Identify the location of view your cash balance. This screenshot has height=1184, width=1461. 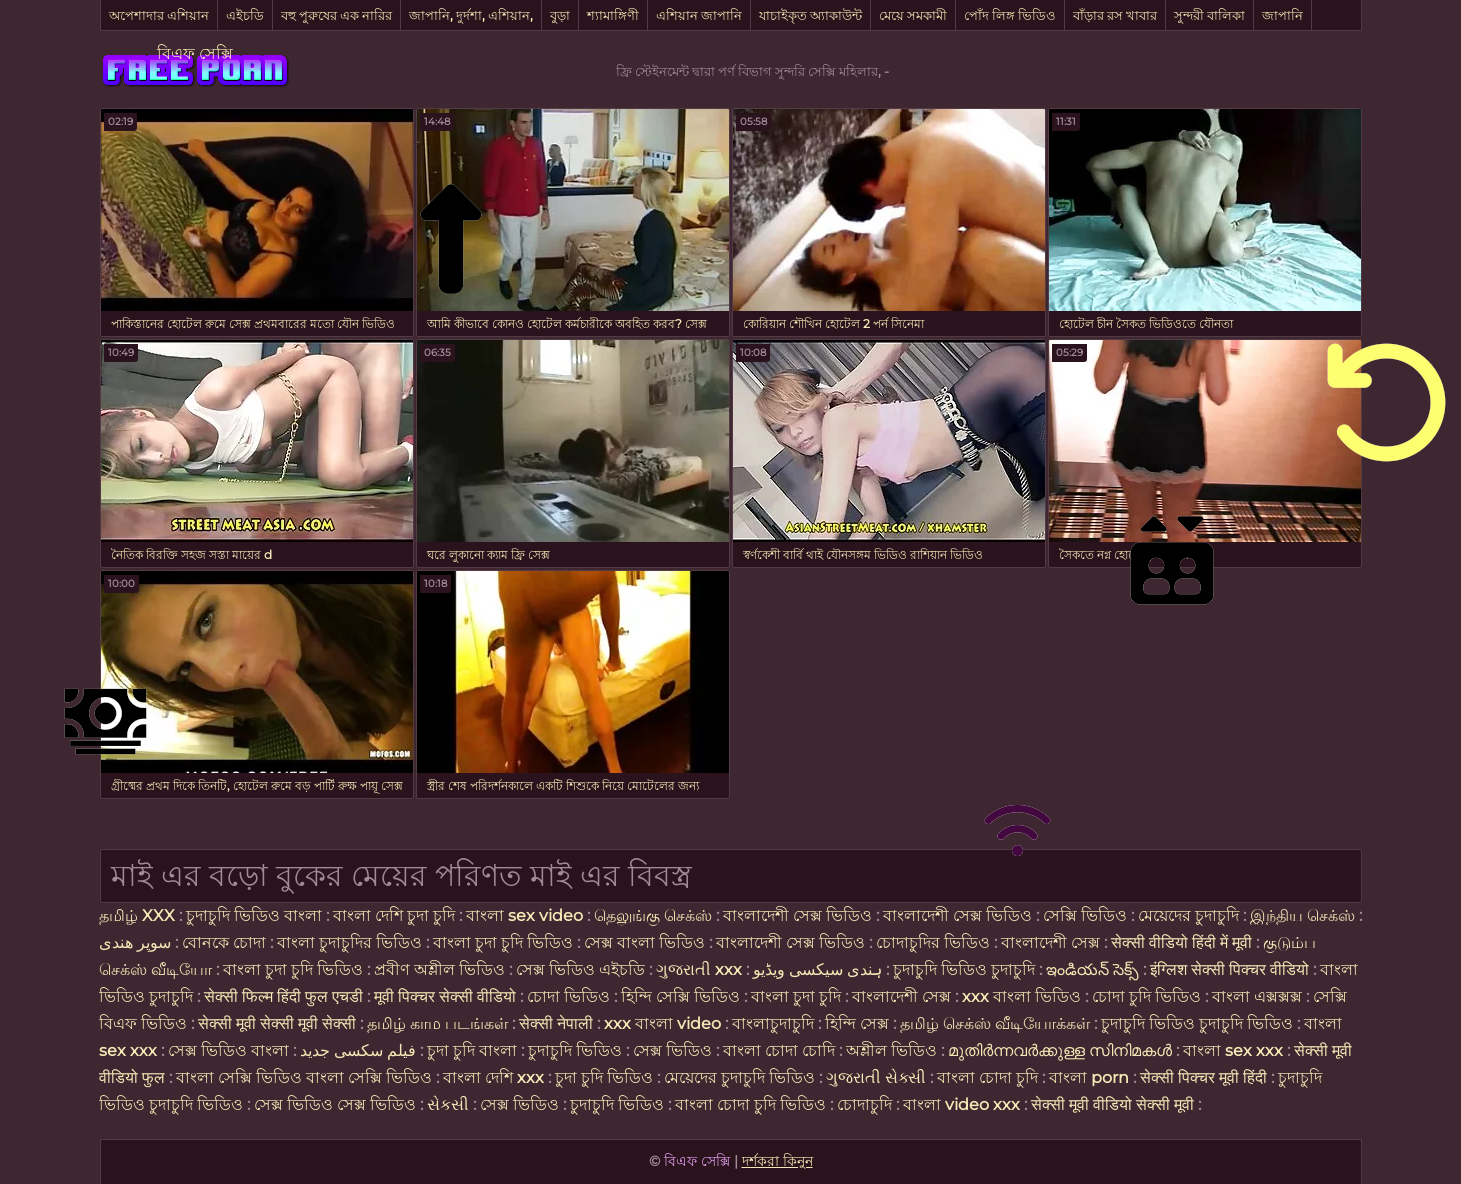
(105, 721).